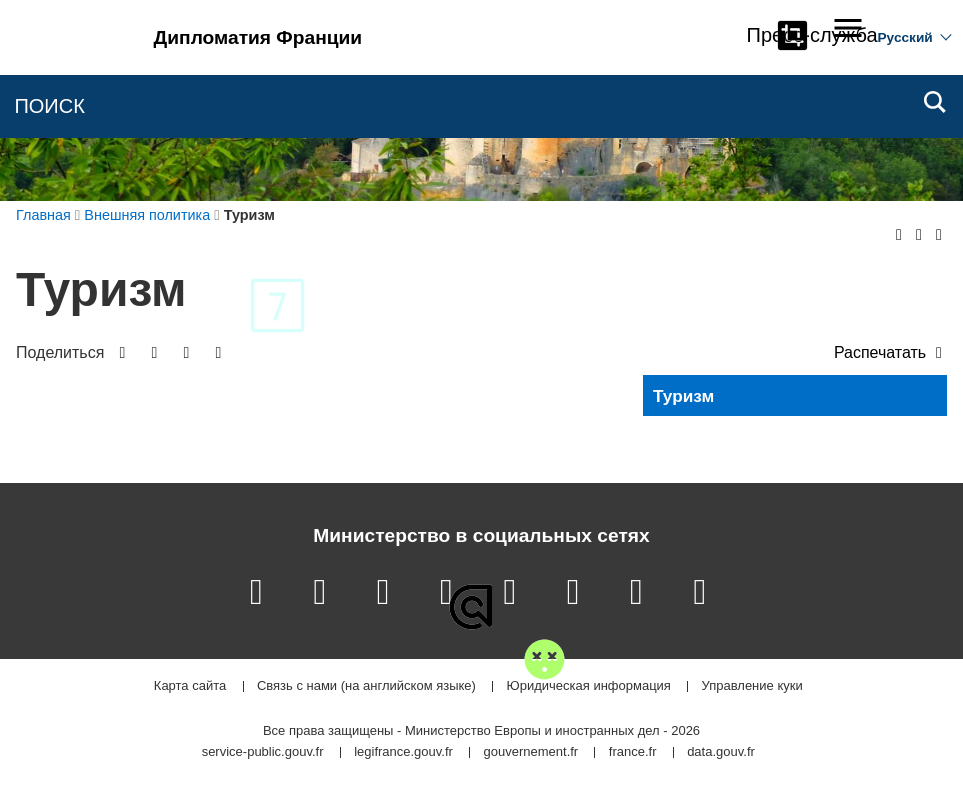 The height and width of the screenshot is (803, 963). Describe the element at coordinates (472, 607) in the screenshot. I see `access Algolia search services` at that location.